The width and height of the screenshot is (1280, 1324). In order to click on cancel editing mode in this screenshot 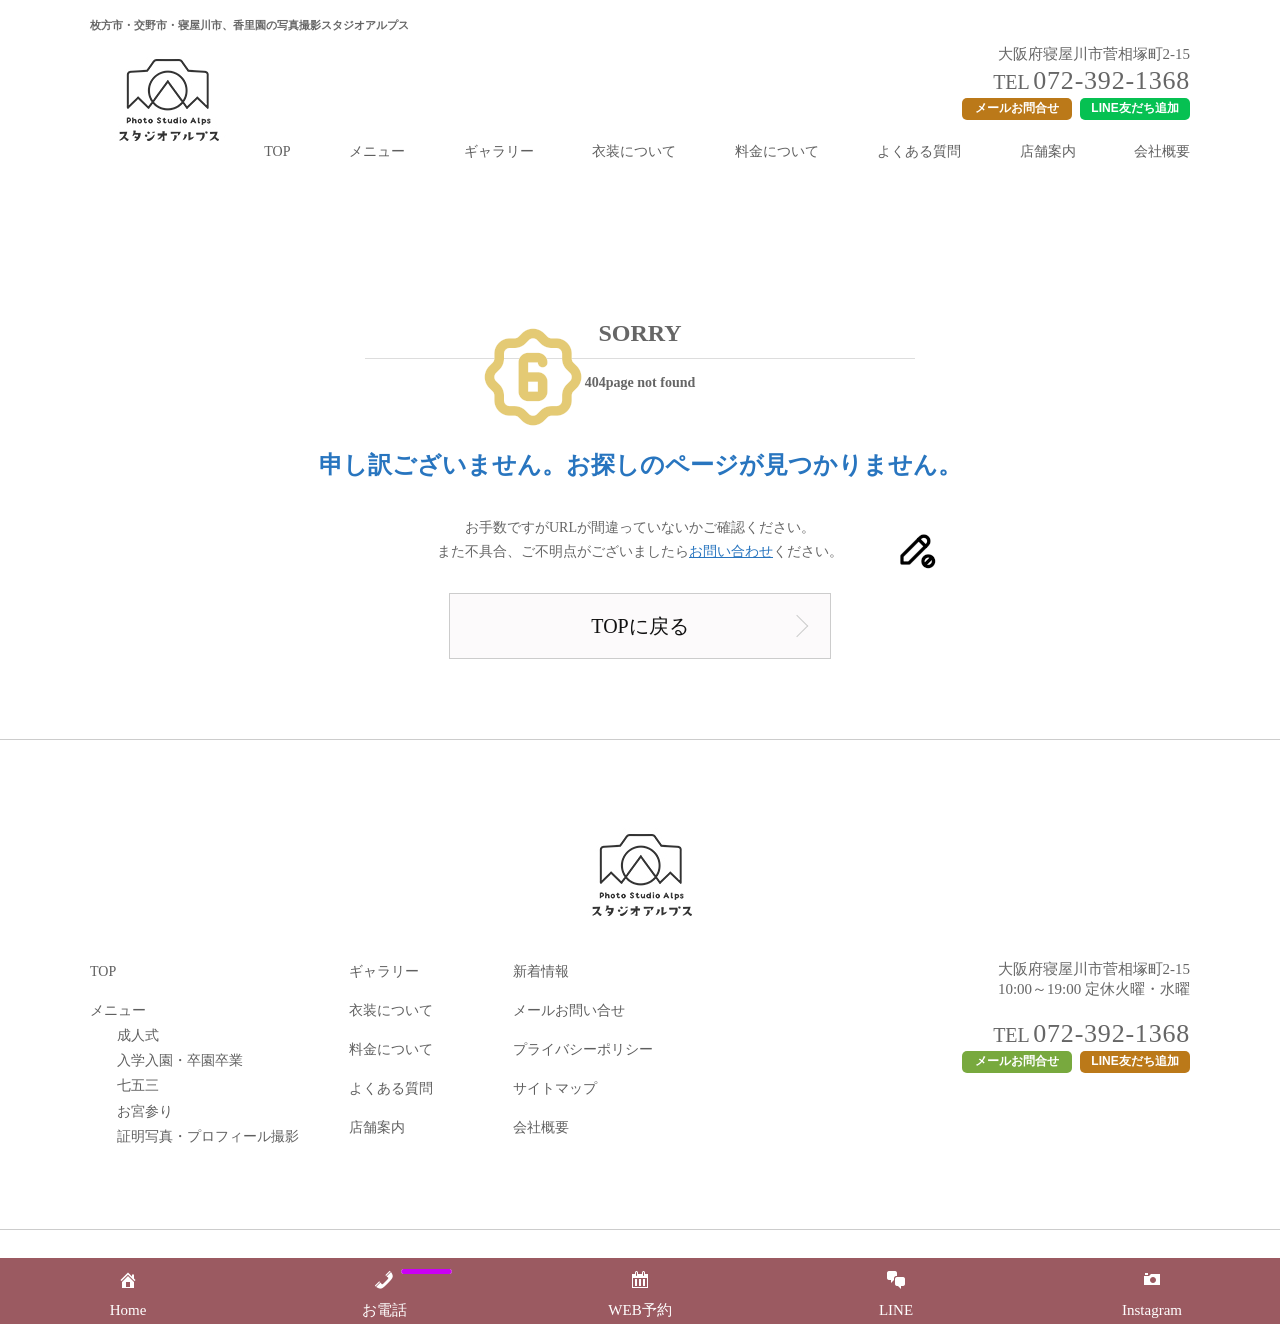, I will do `click(916, 549)`.